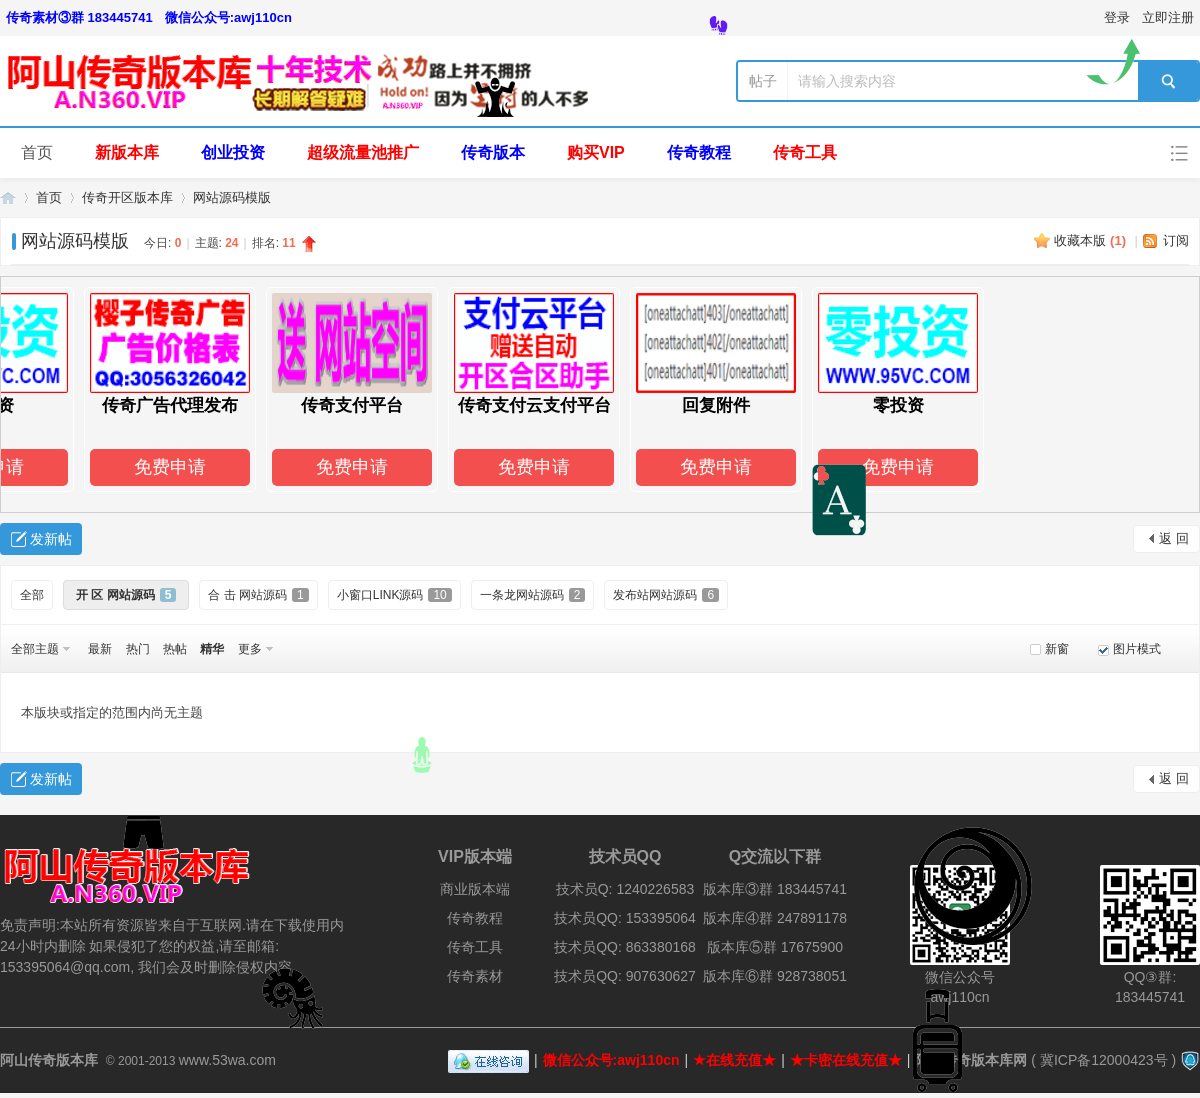 Image resolution: width=1200 pixels, height=1098 pixels. What do you see at coordinates (839, 500) in the screenshot?
I see `play a card game` at bounding box center [839, 500].